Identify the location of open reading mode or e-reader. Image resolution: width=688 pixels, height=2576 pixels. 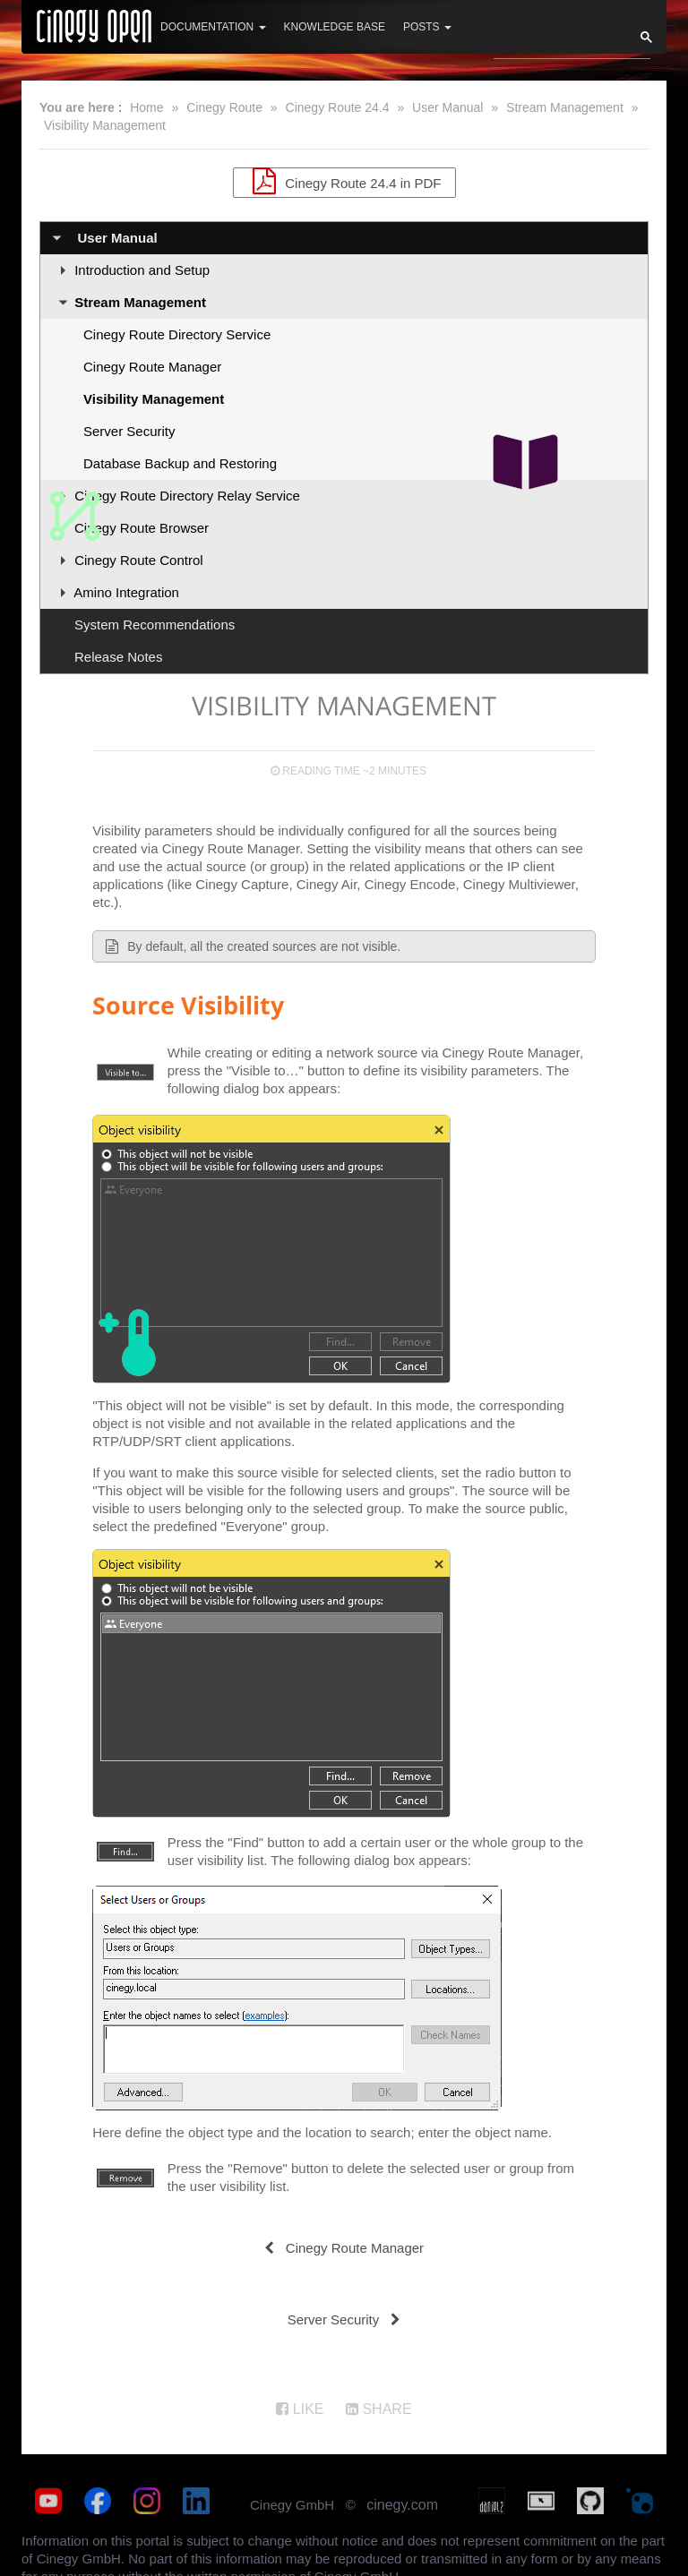
(525, 461).